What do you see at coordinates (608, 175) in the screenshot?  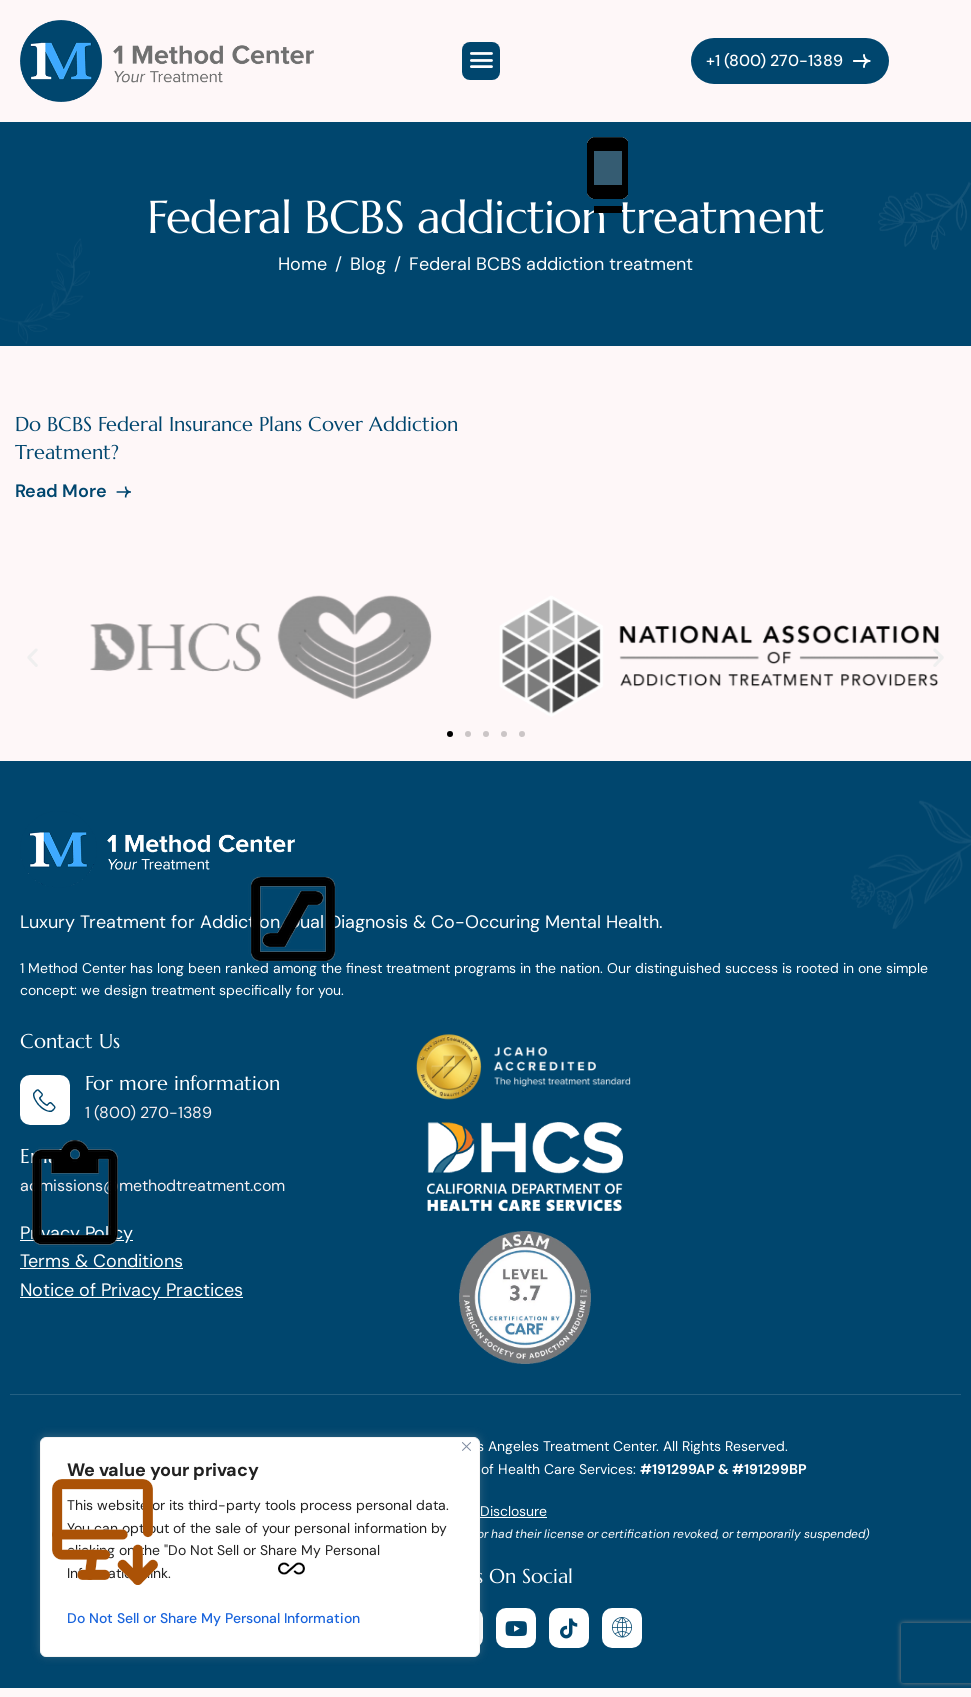 I see `dock your device to an external station` at bounding box center [608, 175].